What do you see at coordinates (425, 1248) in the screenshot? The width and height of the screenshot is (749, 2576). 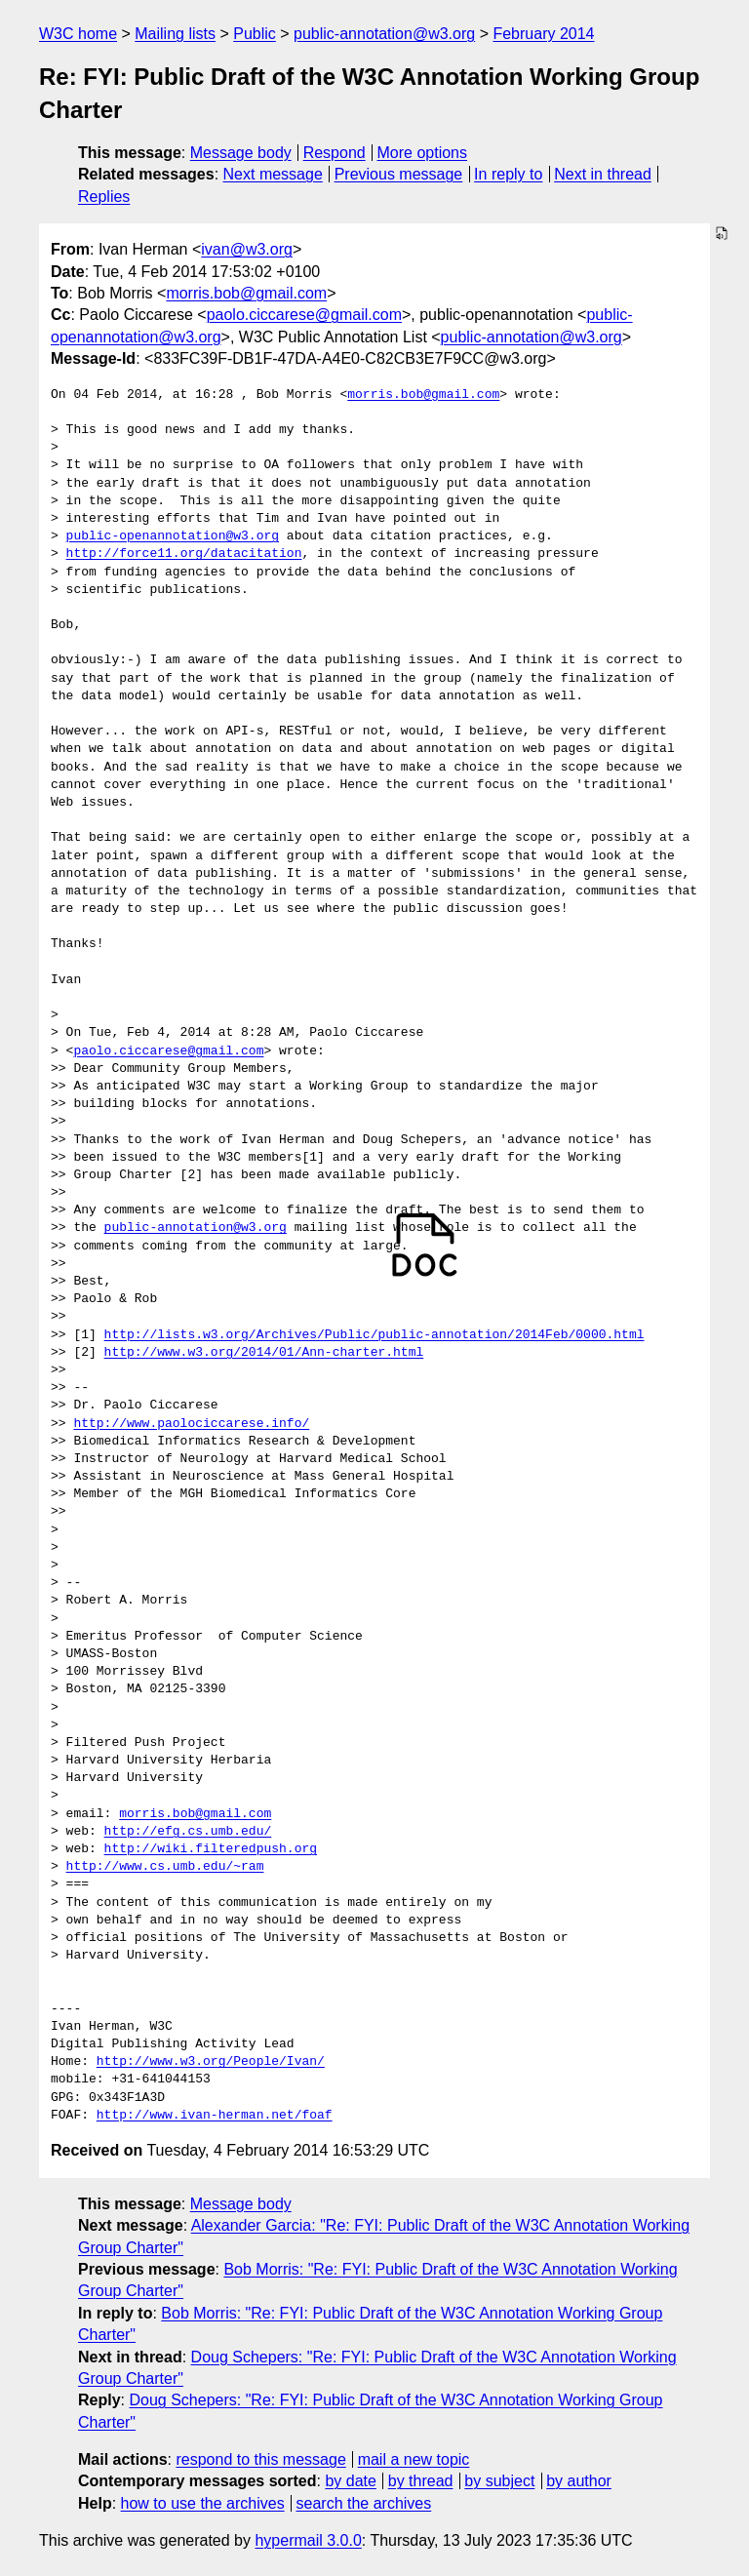 I see `open a document file` at bounding box center [425, 1248].